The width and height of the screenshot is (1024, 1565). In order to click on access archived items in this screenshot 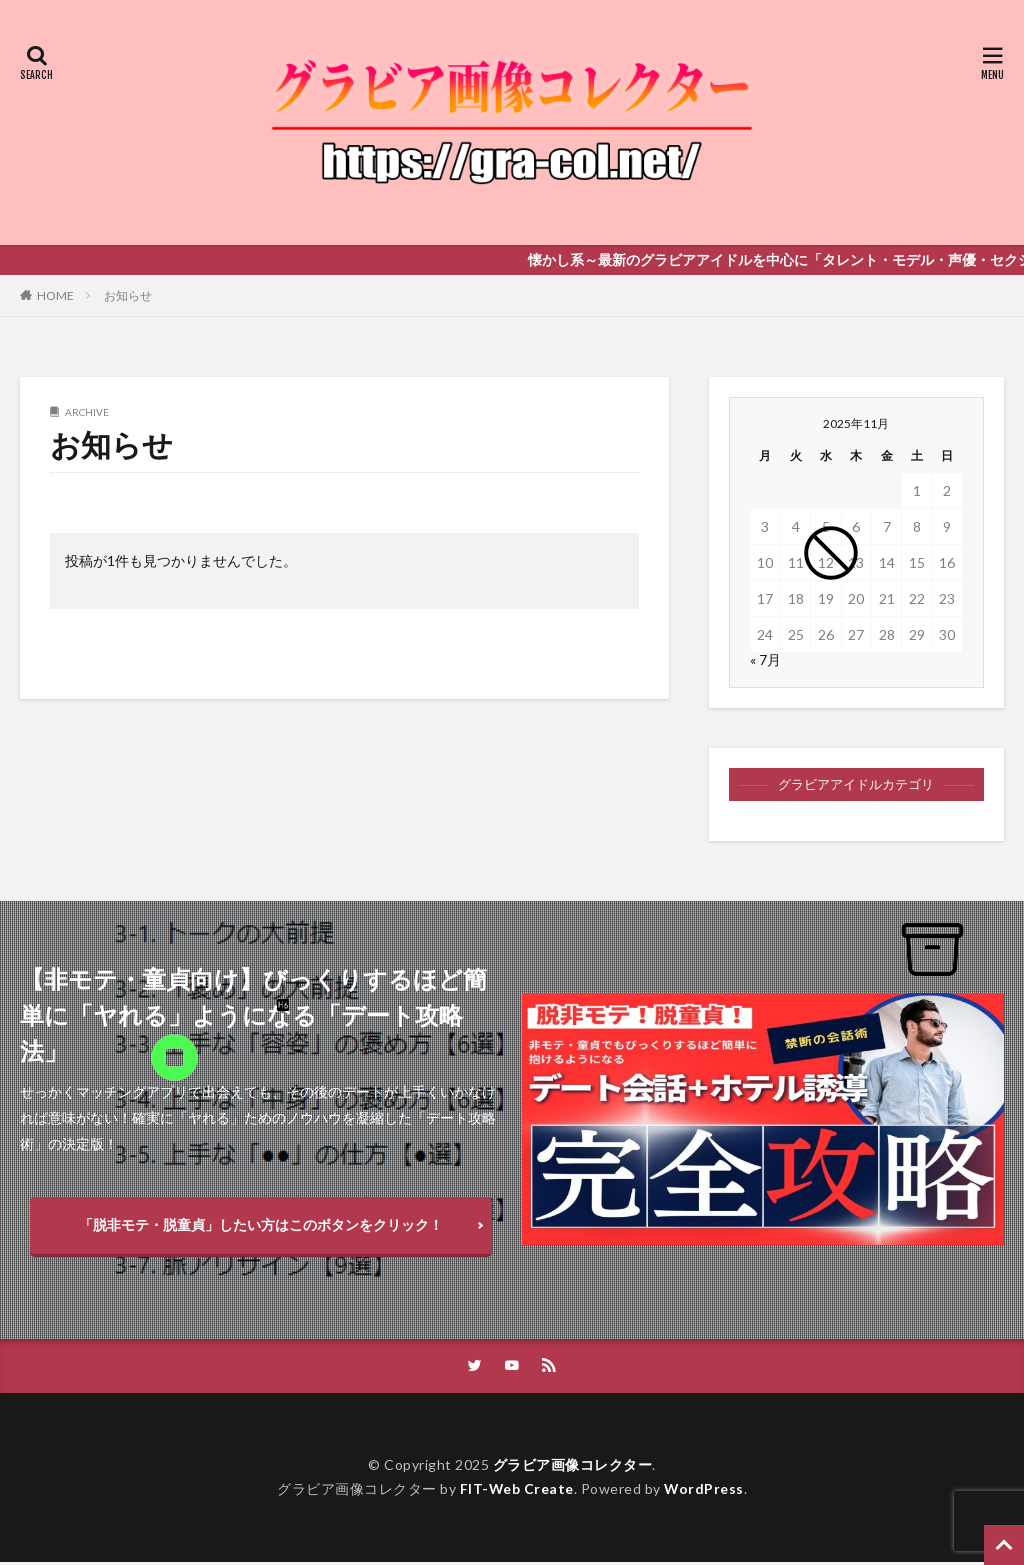, I will do `click(932, 949)`.